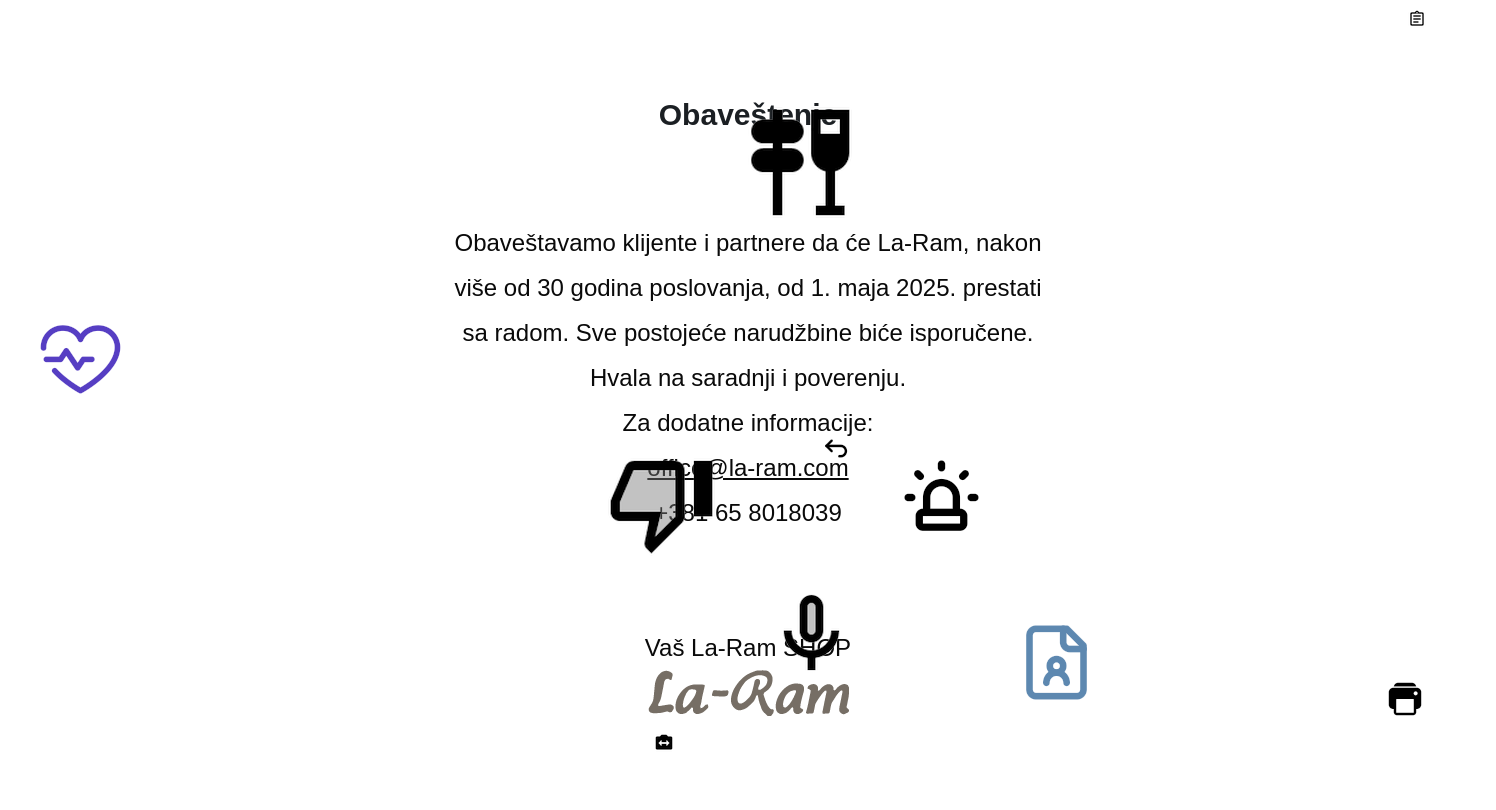  Describe the element at coordinates (661, 502) in the screenshot. I see `dislike or downvote content` at that location.